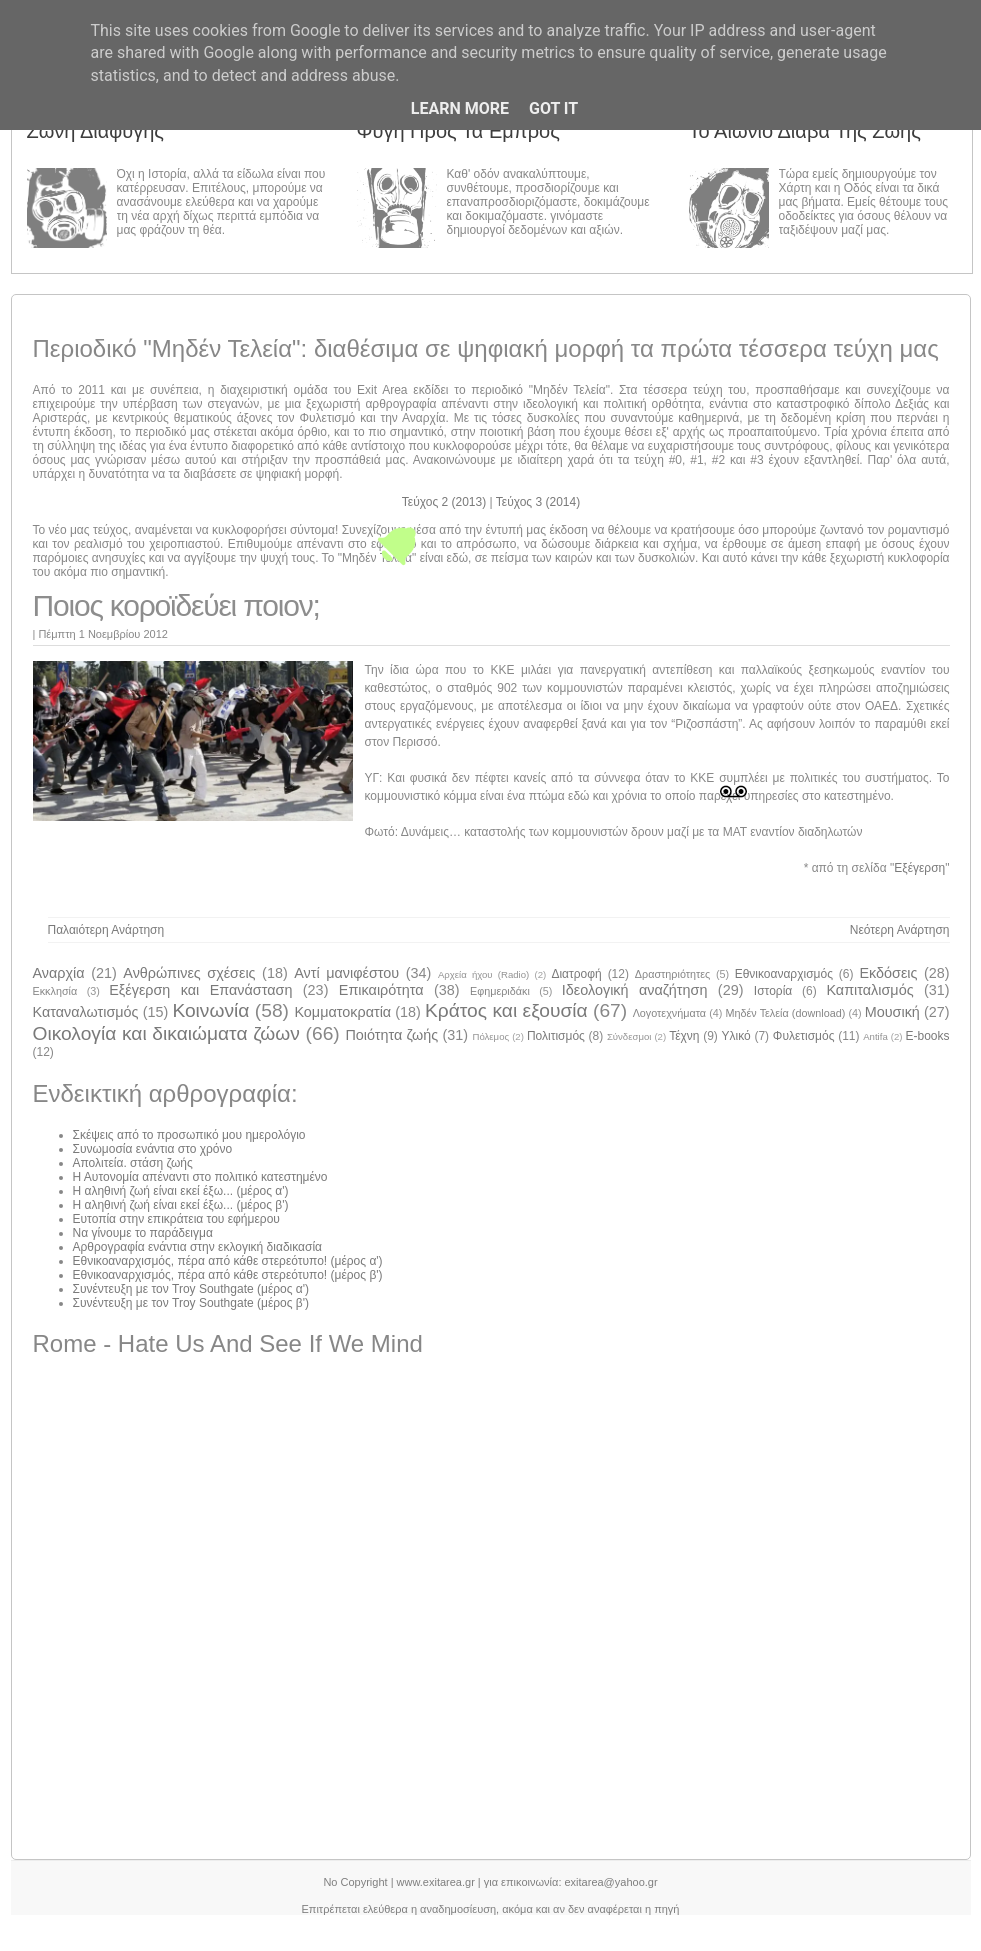  I want to click on notifications are active, so click(397, 546).